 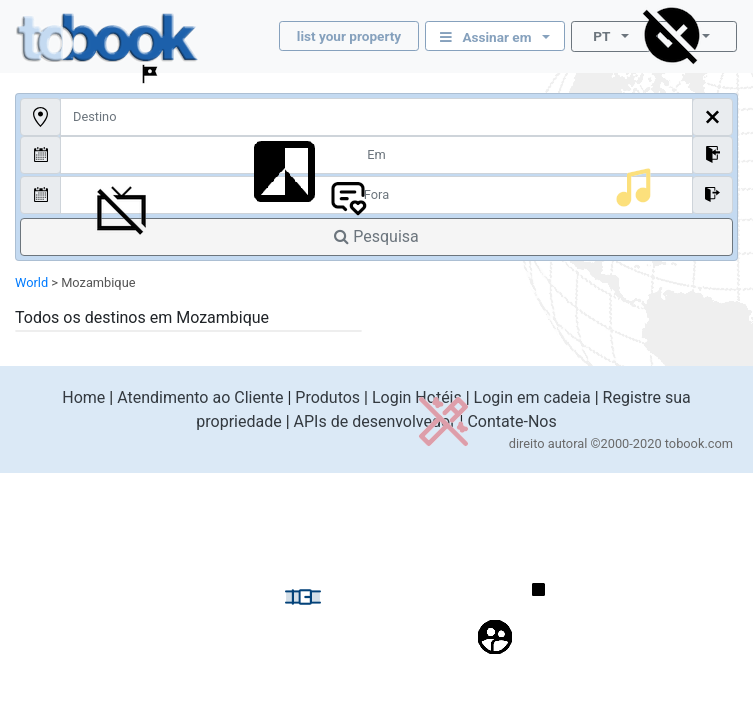 What do you see at coordinates (635, 187) in the screenshot?
I see `access music library or audio files` at bounding box center [635, 187].